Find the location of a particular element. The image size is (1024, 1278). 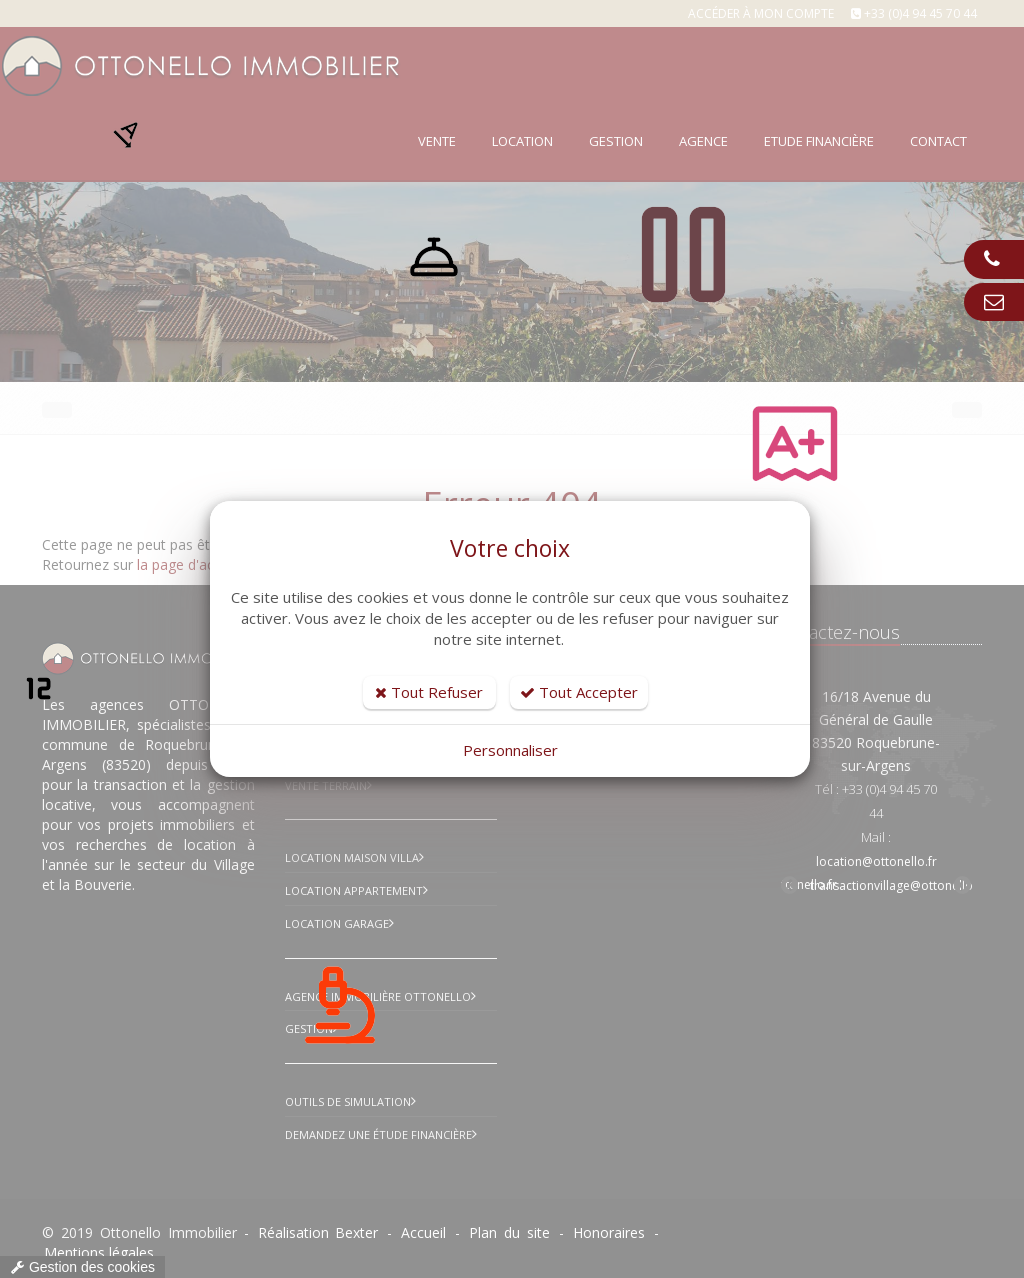

pause media playback is located at coordinates (683, 254).